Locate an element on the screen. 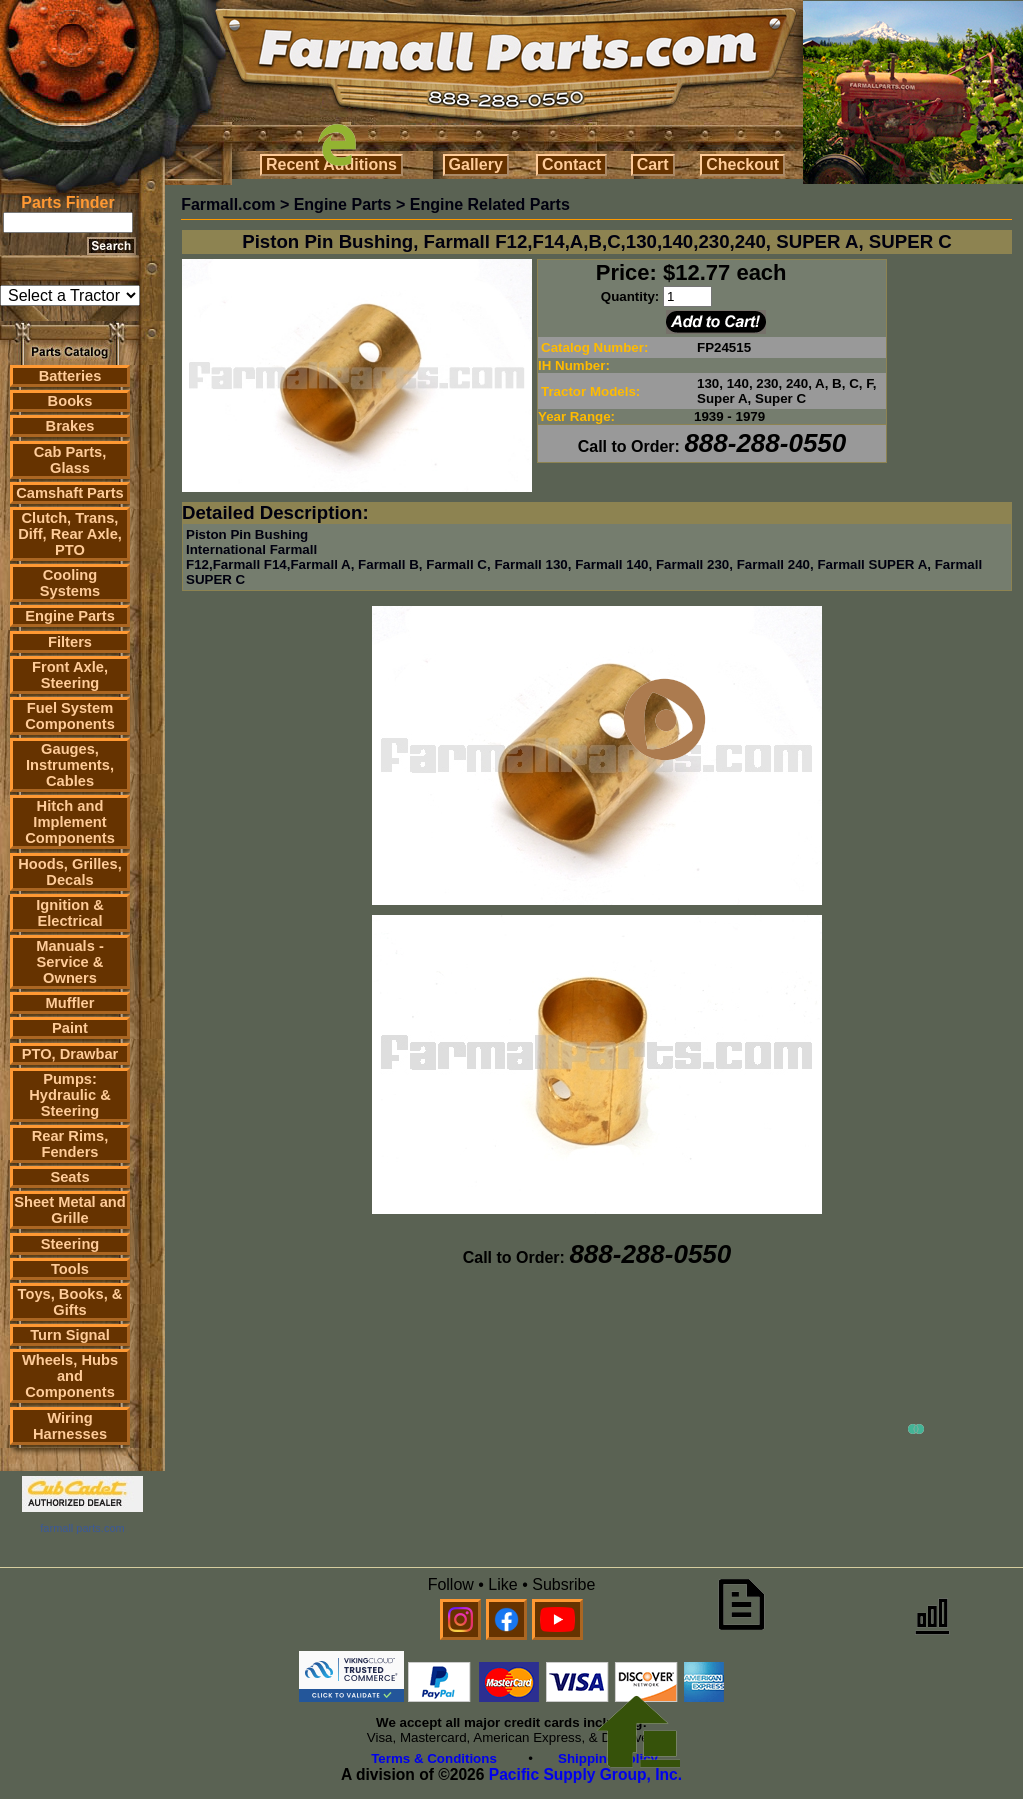 The image size is (1023, 1799). open numbers spreadsheet app is located at coordinates (931, 1616).